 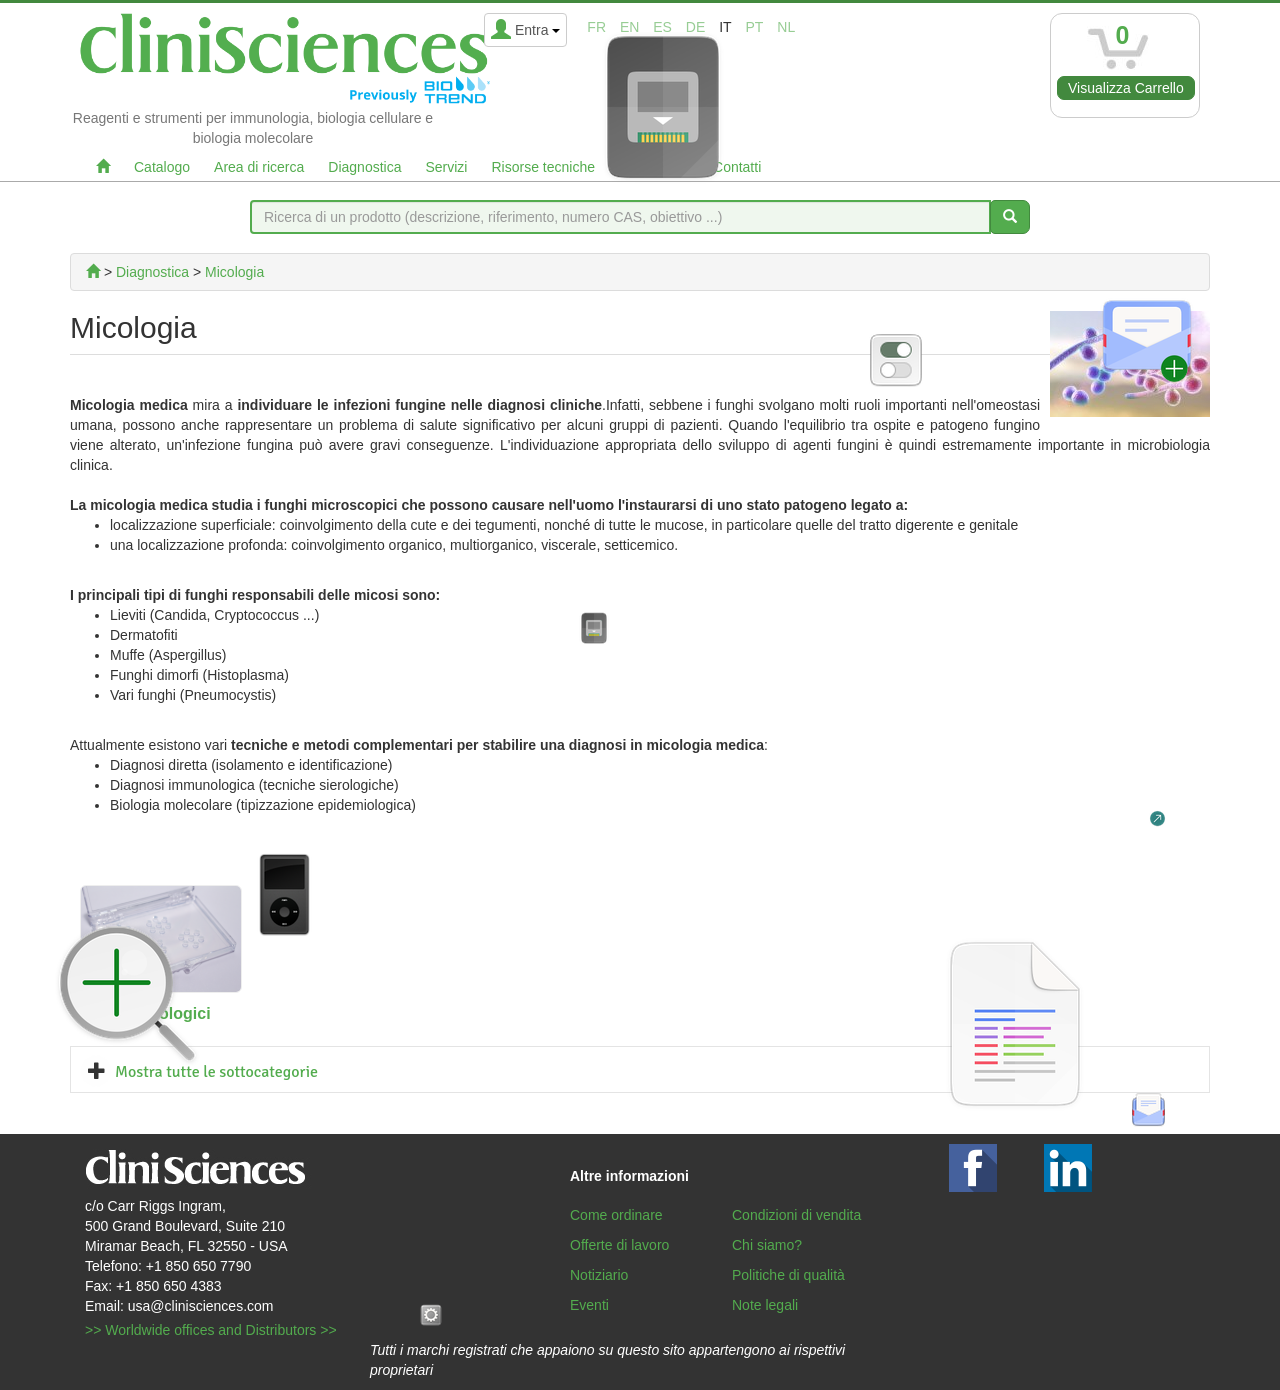 I want to click on indicates a symbolic link or shortcut to another file, so click(x=1157, y=818).